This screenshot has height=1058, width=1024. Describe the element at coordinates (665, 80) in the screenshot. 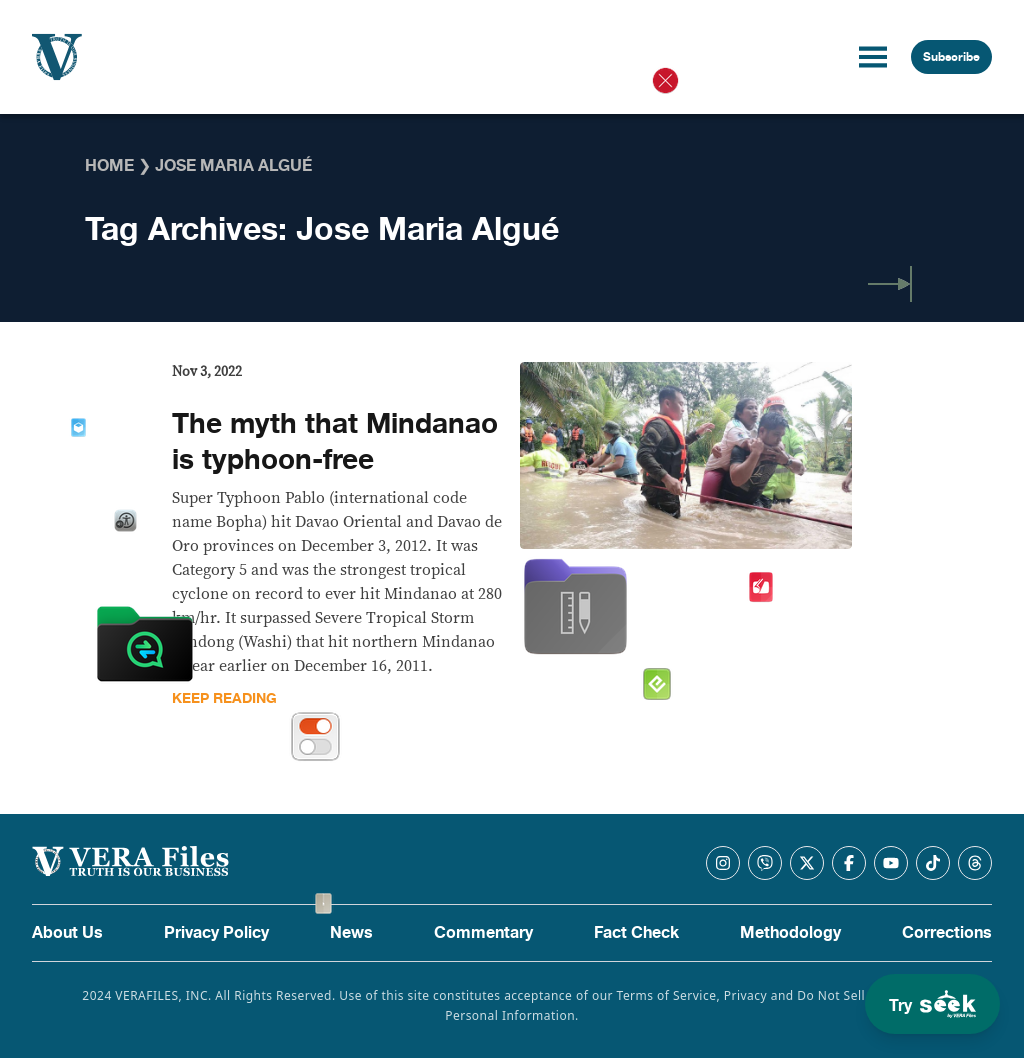

I see `indicates a sync error with a shared file or folder` at that location.